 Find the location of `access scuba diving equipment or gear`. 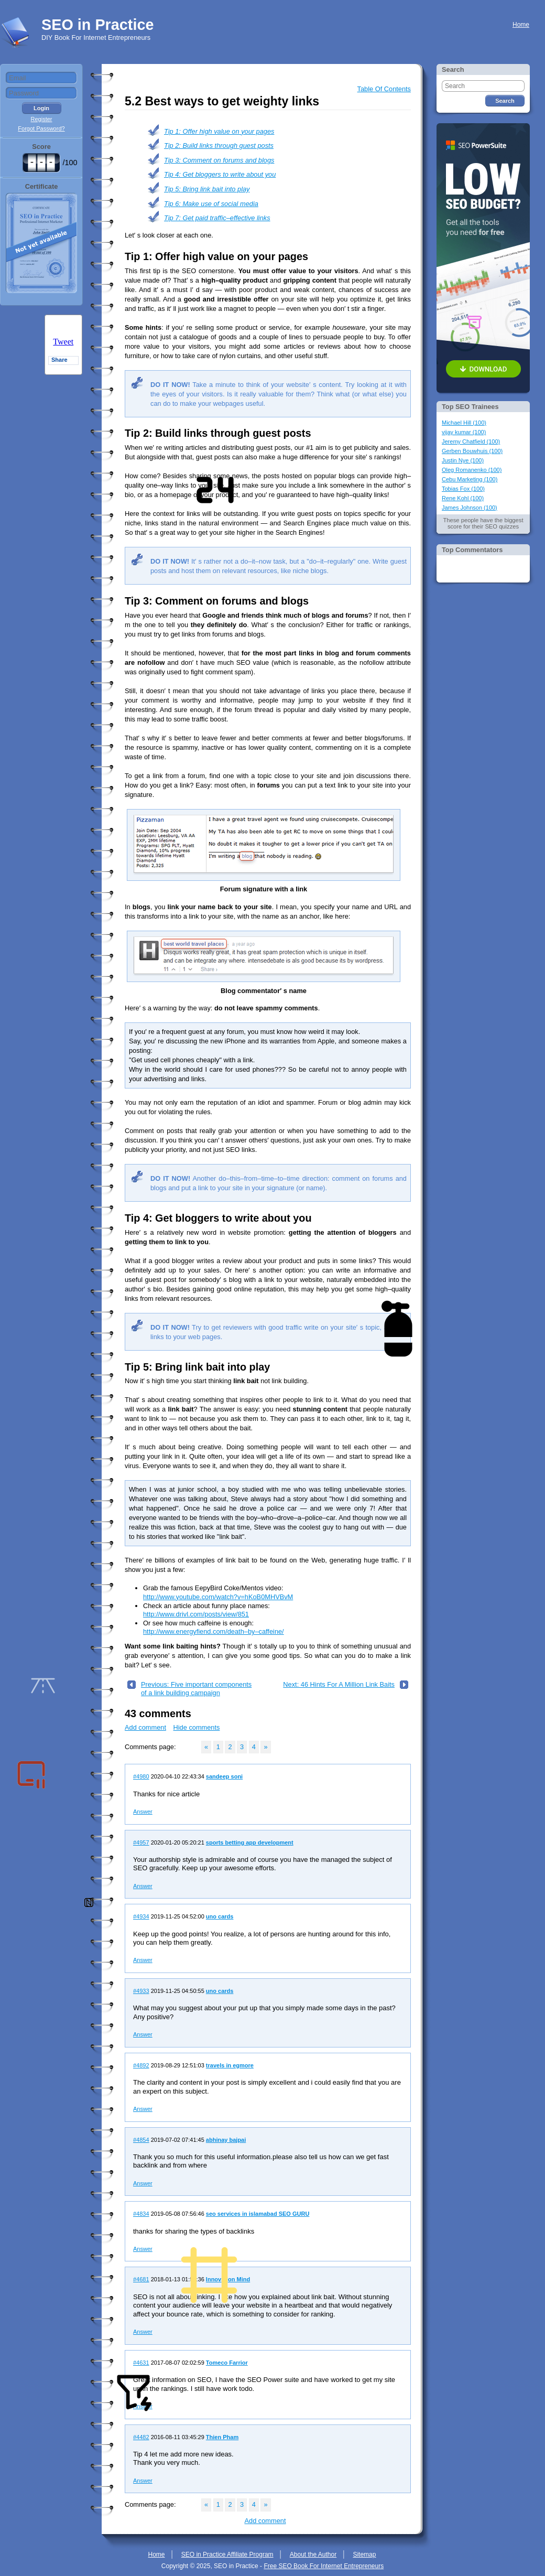

access scuba diving equipment or gear is located at coordinates (398, 1329).